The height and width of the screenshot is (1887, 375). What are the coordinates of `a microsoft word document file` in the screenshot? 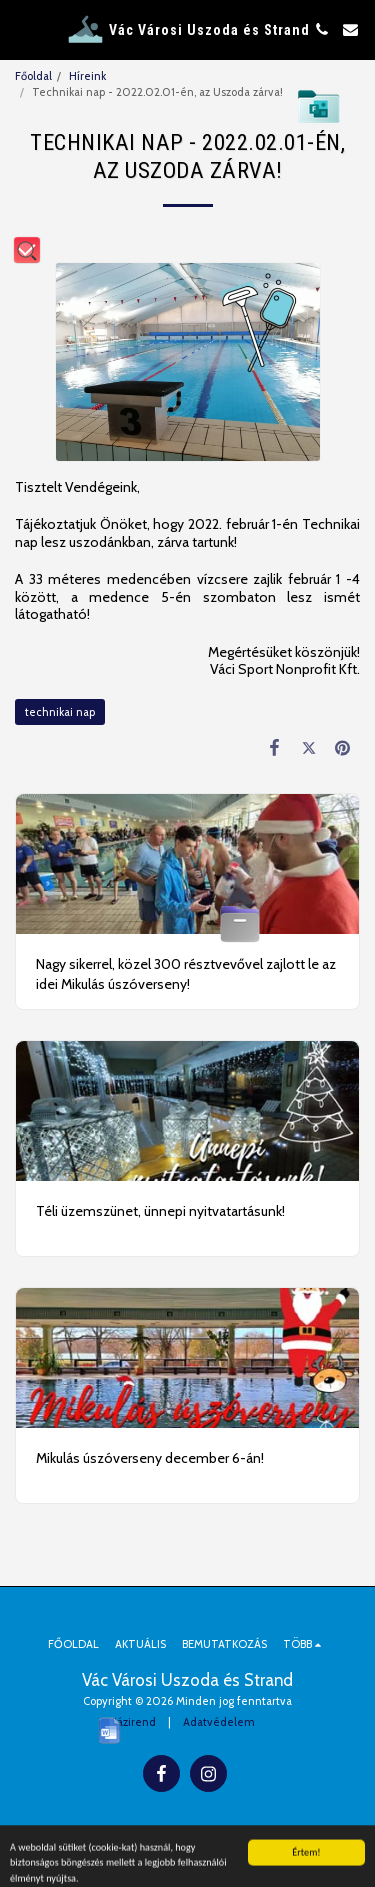 It's located at (109, 1730).